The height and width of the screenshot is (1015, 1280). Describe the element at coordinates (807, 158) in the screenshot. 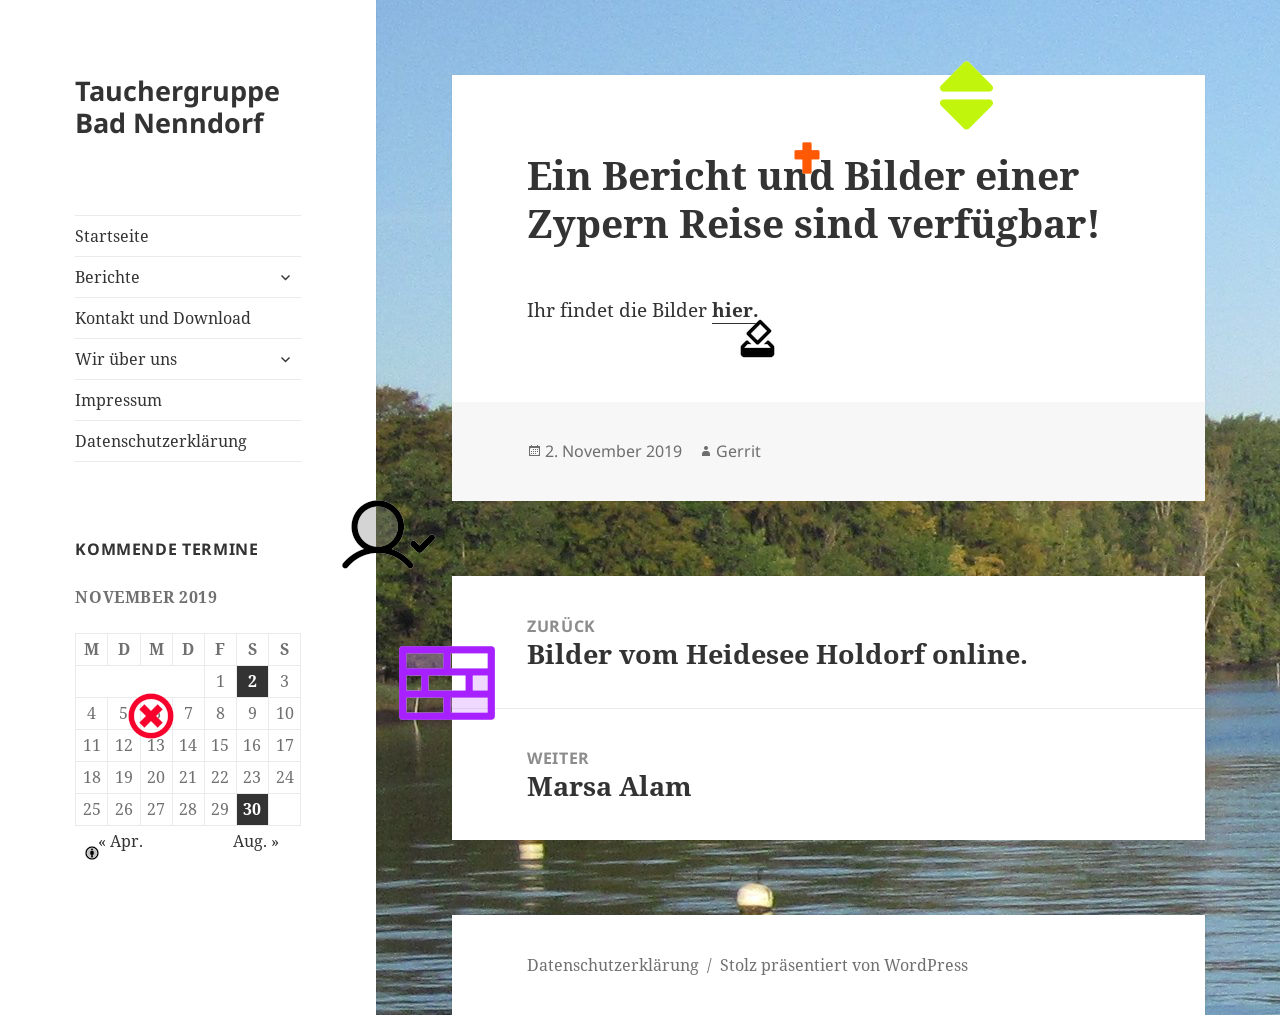

I see `religious or faith-based content indicator` at that location.